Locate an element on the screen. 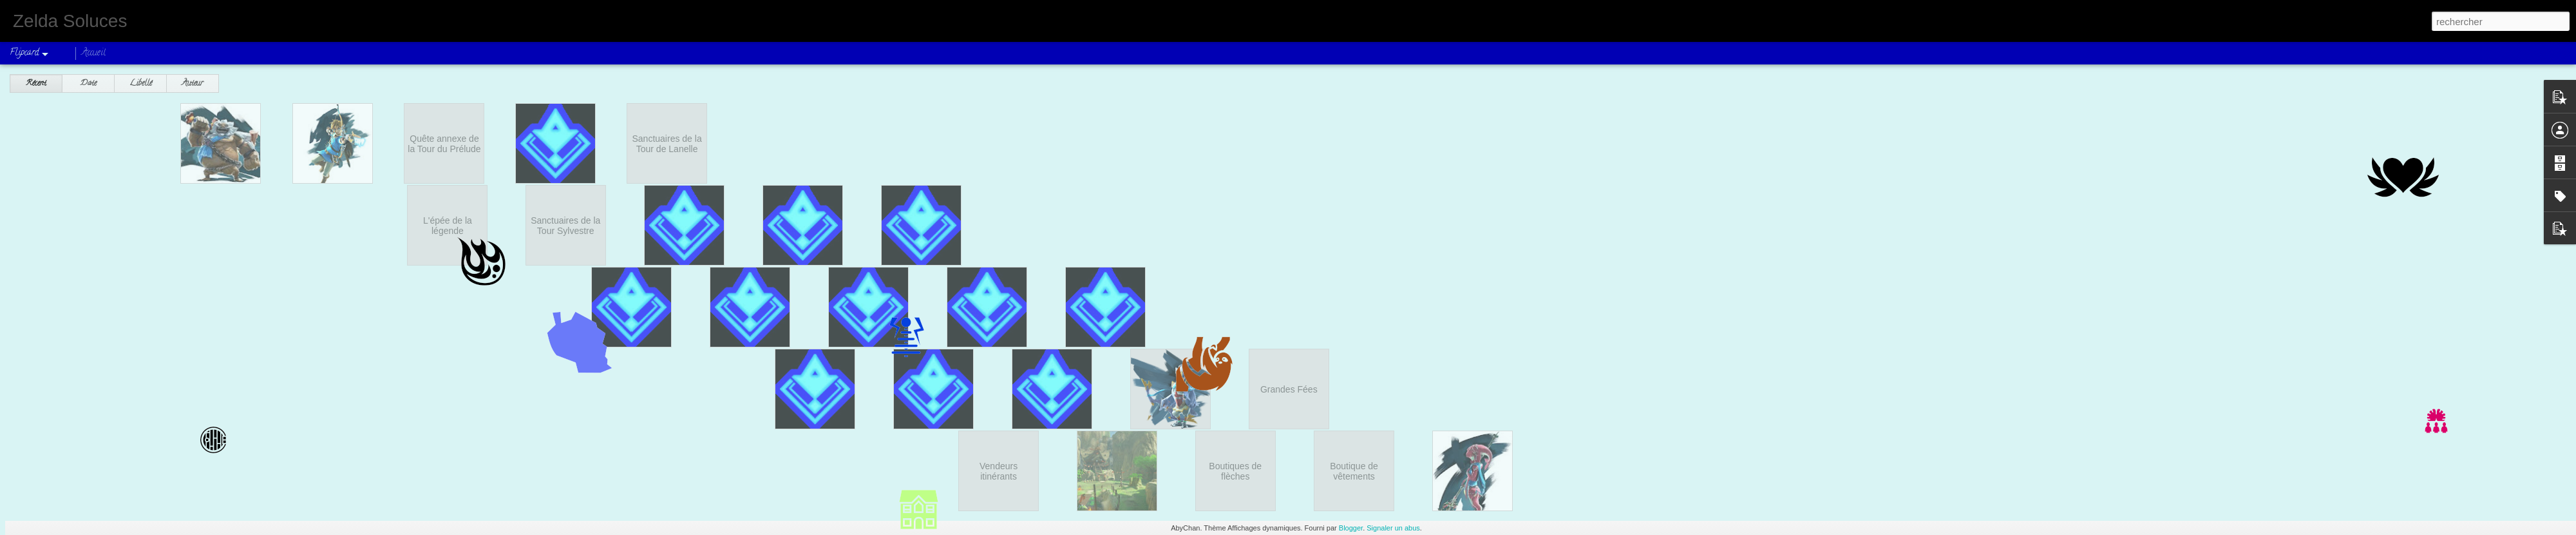 The image size is (2576, 535). select tanzania as your country or region is located at coordinates (580, 342).